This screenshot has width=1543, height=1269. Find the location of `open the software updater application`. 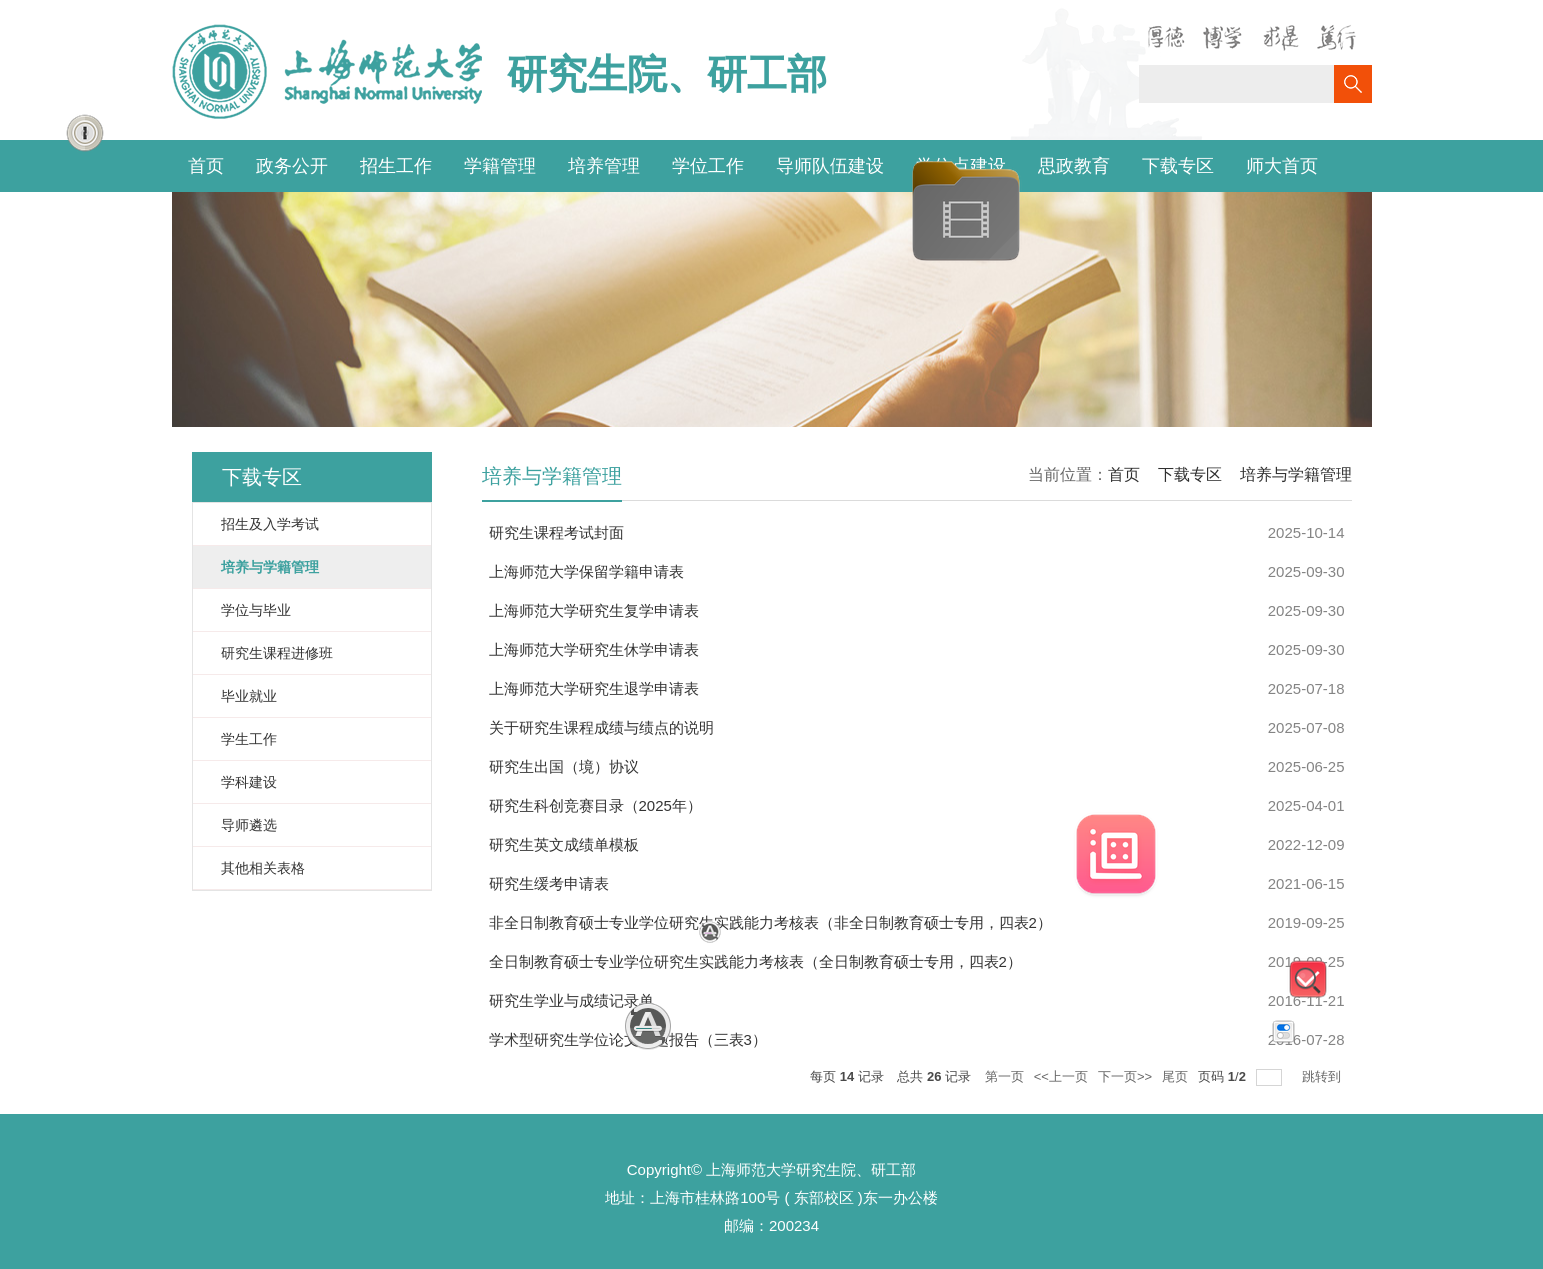

open the software updater application is located at coordinates (710, 932).